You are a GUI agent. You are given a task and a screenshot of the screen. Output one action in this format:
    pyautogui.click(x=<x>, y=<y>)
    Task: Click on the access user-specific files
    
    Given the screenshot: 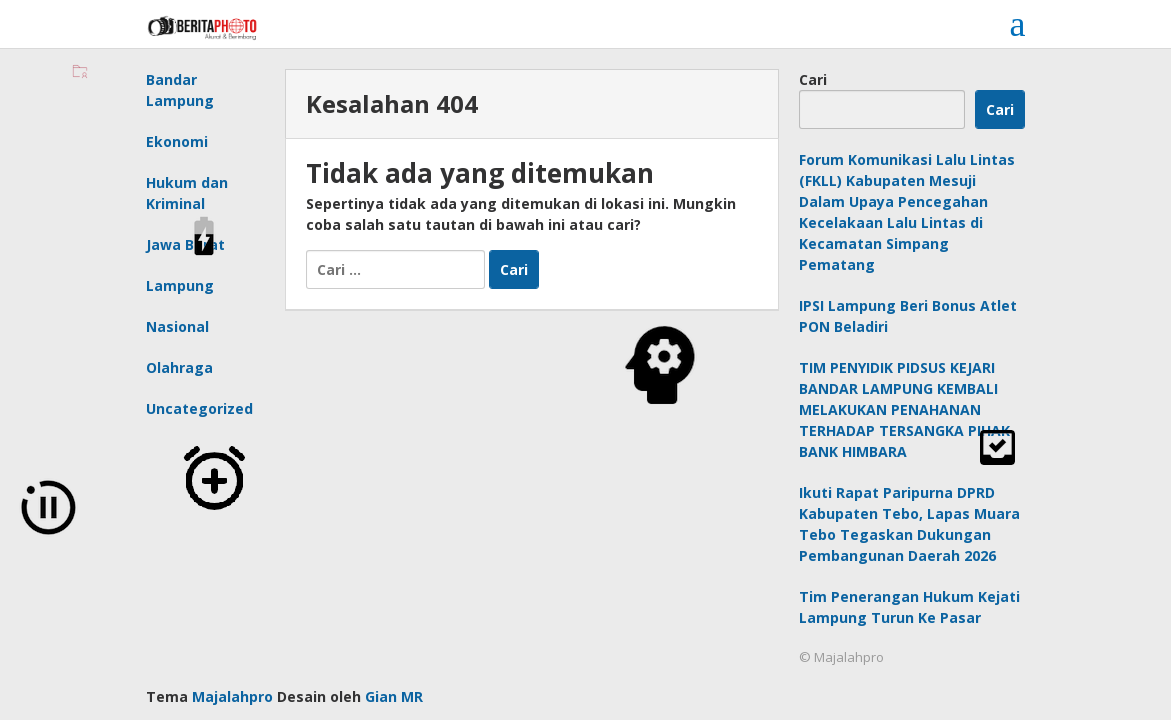 What is the action you would take?
    pyautogui.click(x=80, y=71)
    